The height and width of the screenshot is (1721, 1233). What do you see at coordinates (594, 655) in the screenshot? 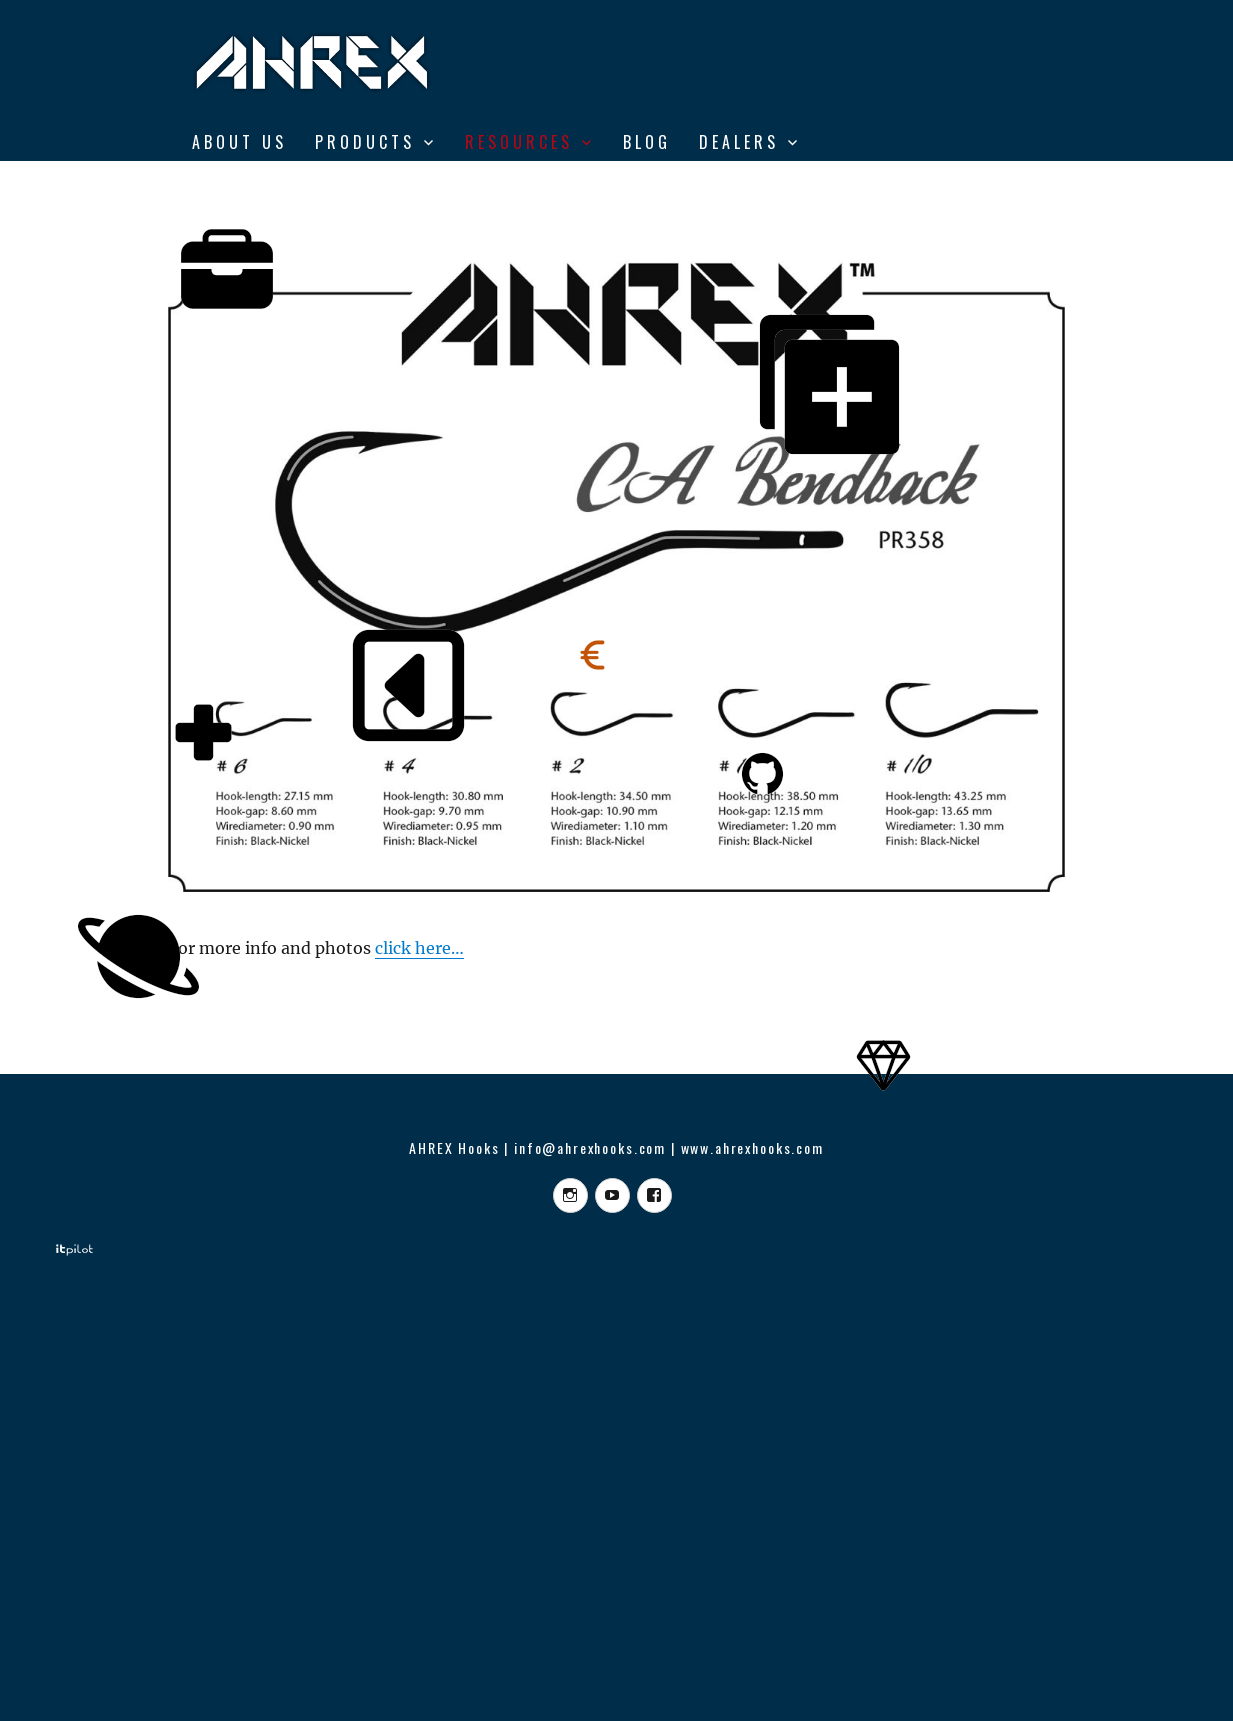
I see `view price in euros` at bounding box center [594, 655].